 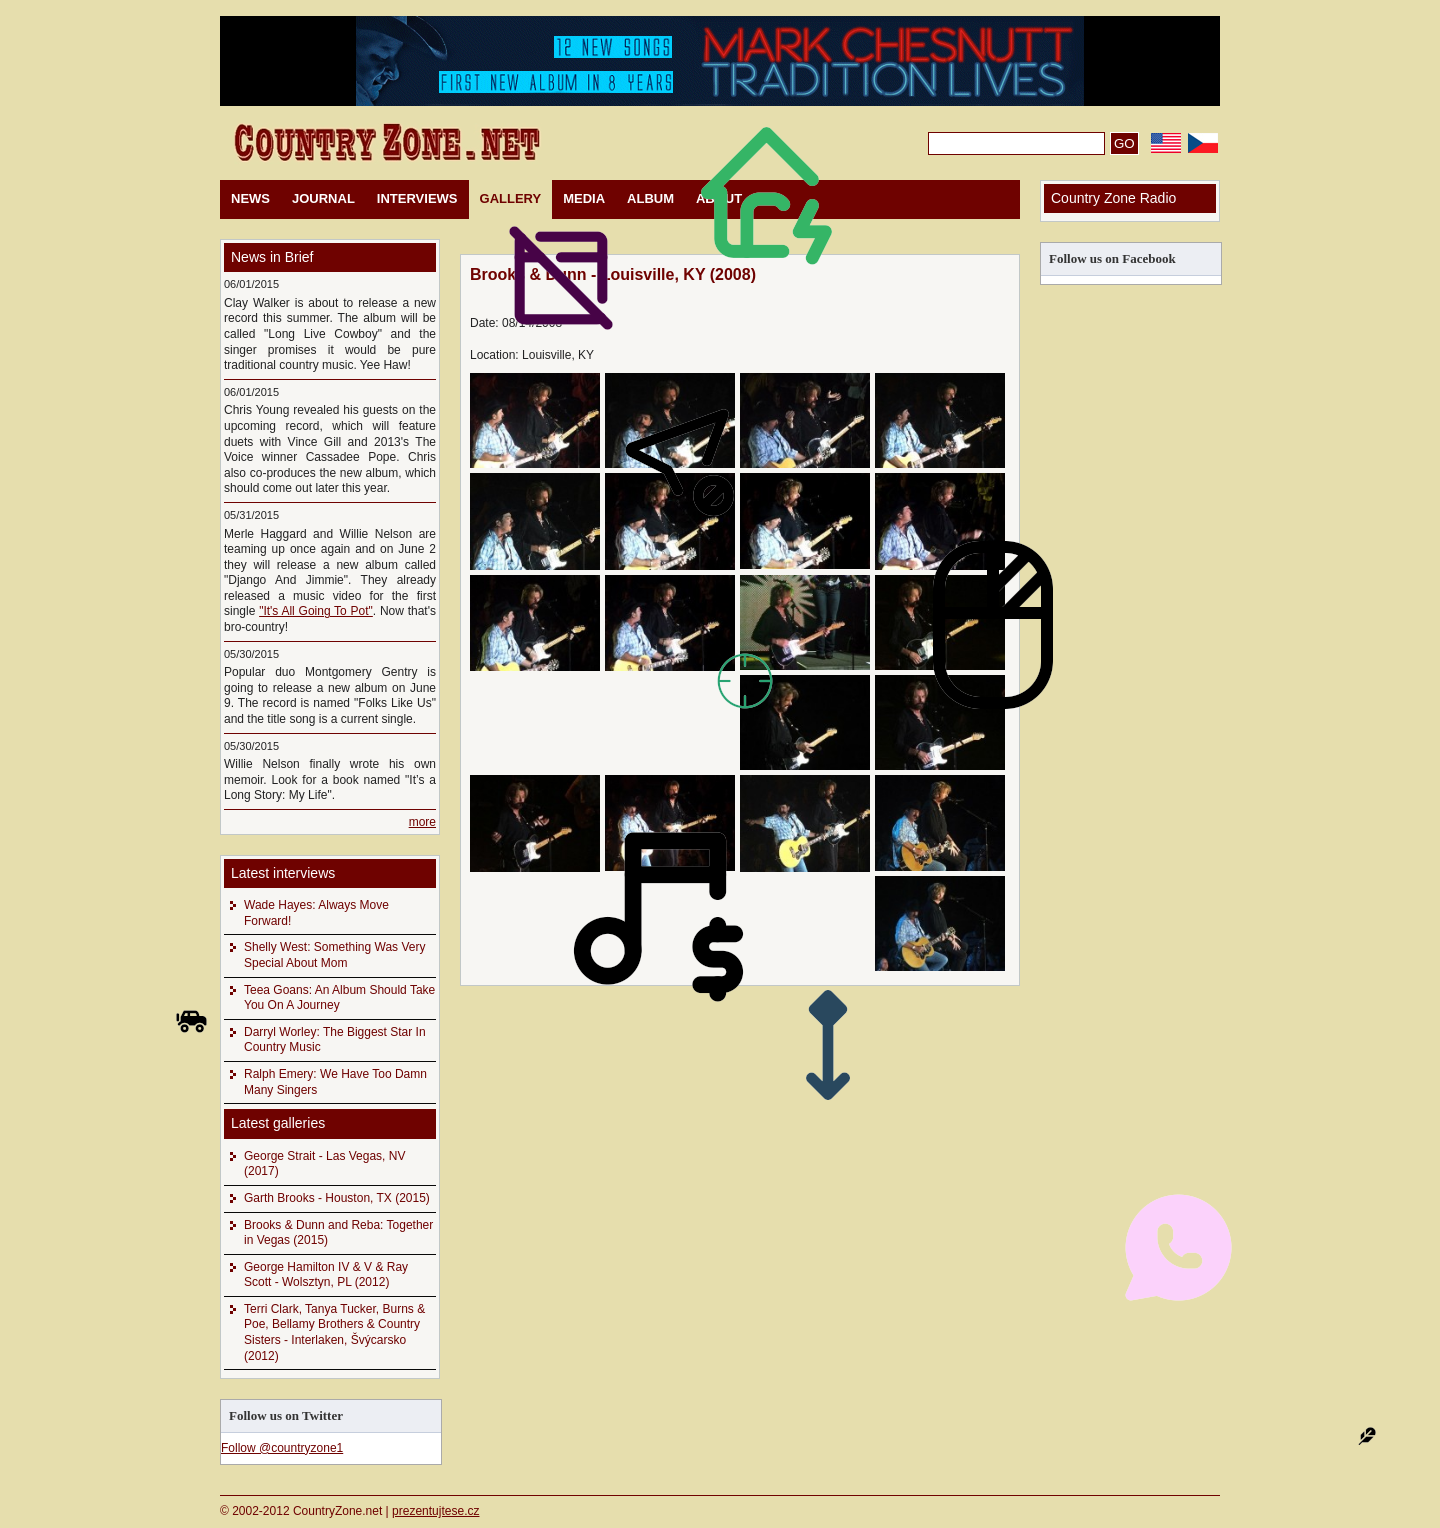 What do you see at coordinates (828, 1045) in the screenshot?
I see `move item down in a list or queue` at bounding box center [828, 1045].